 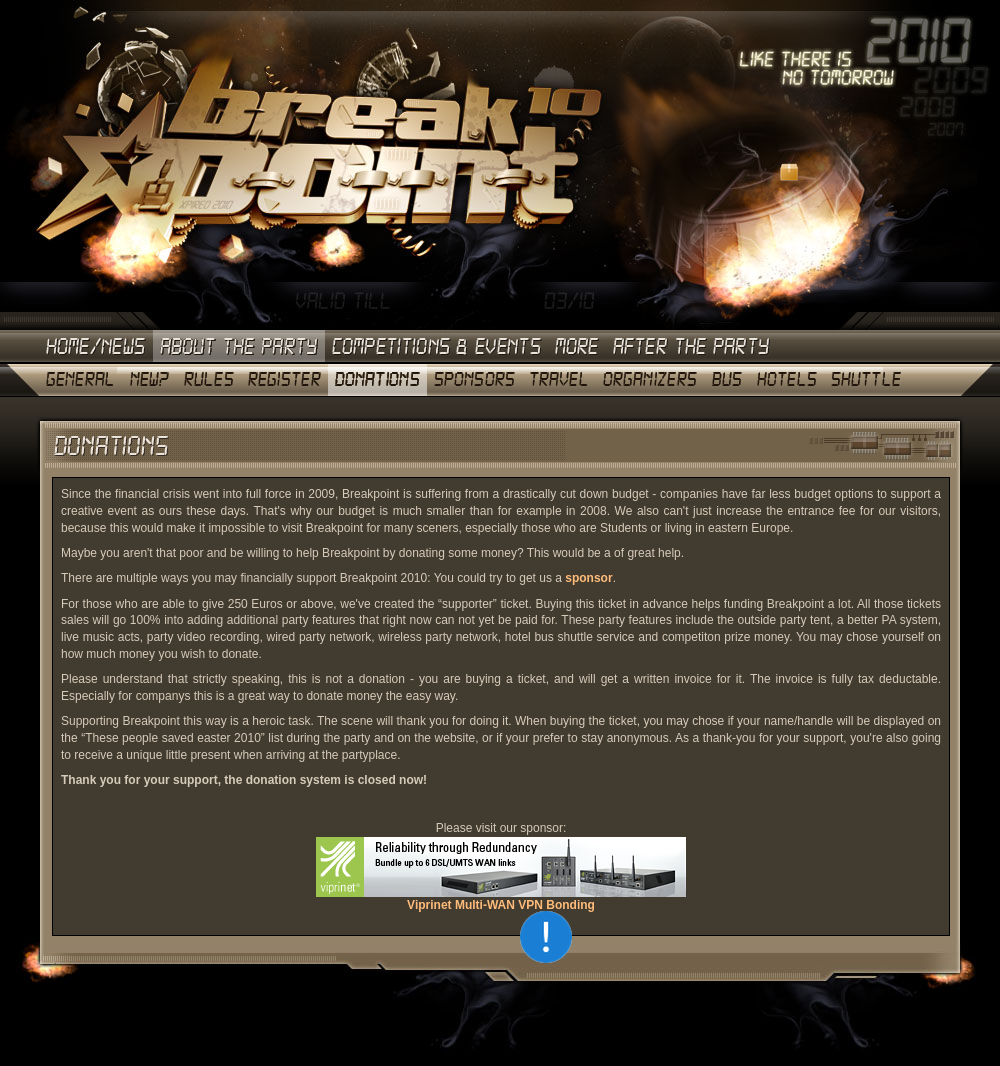 I want to click on indicates a software package or application bundle, so click(x=789, y=171).